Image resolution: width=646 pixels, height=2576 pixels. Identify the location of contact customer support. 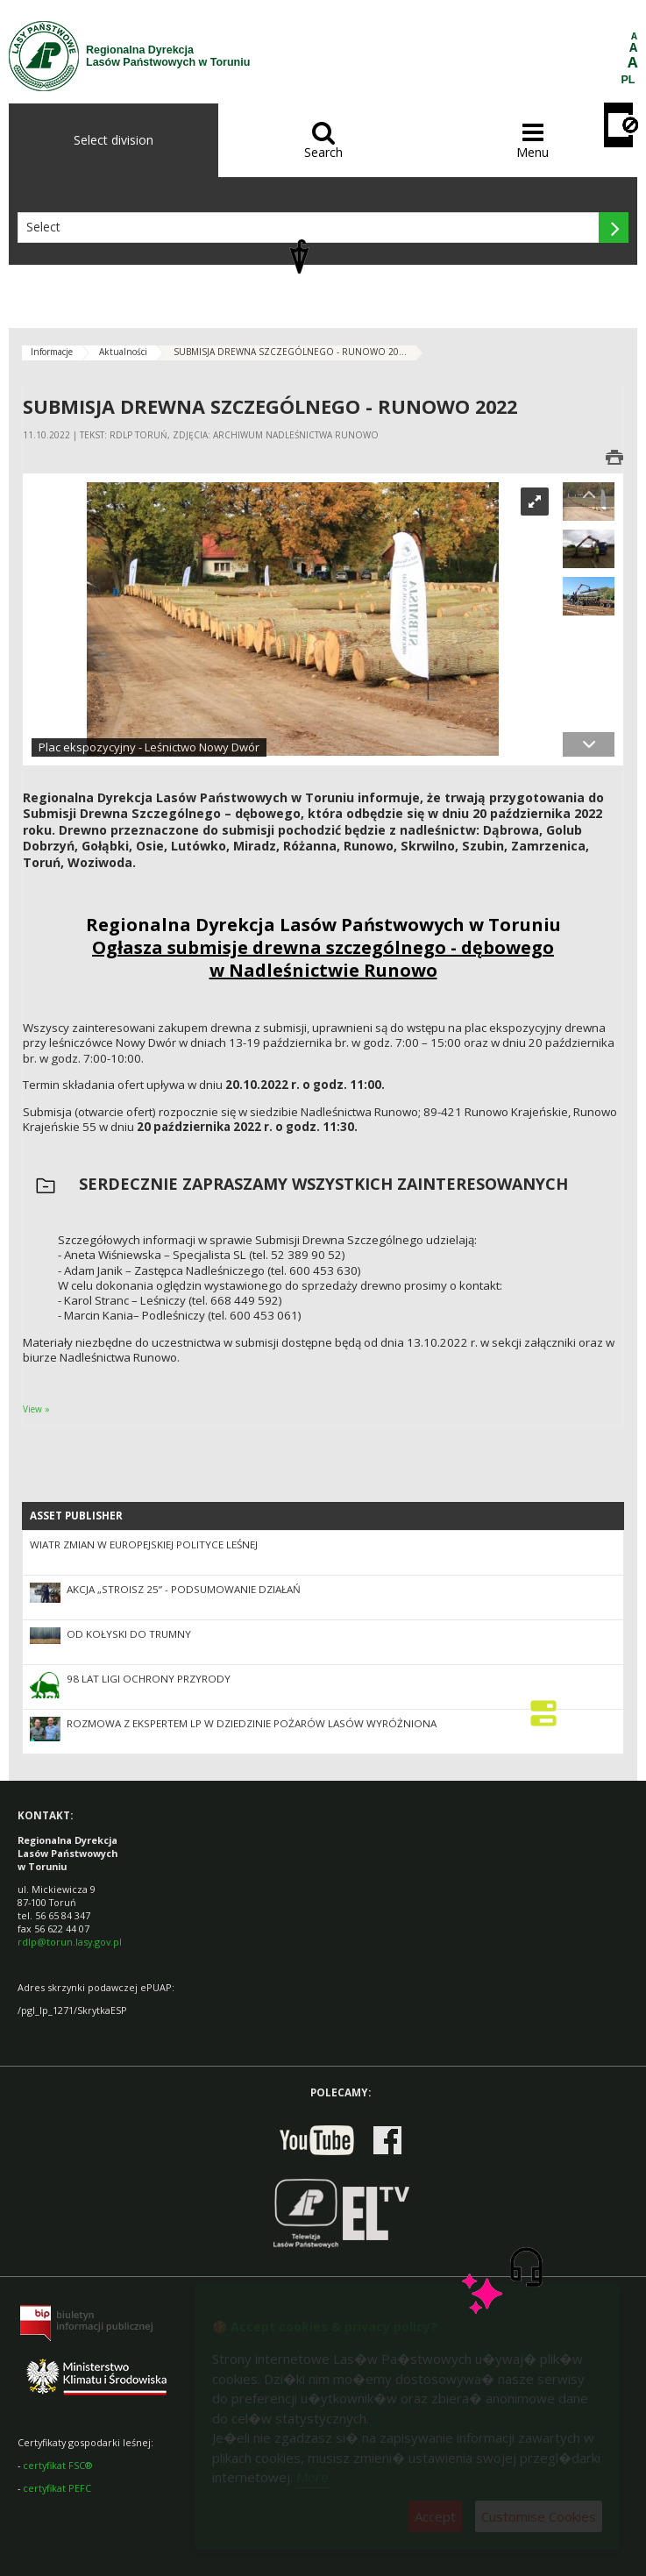
(526, 2266).